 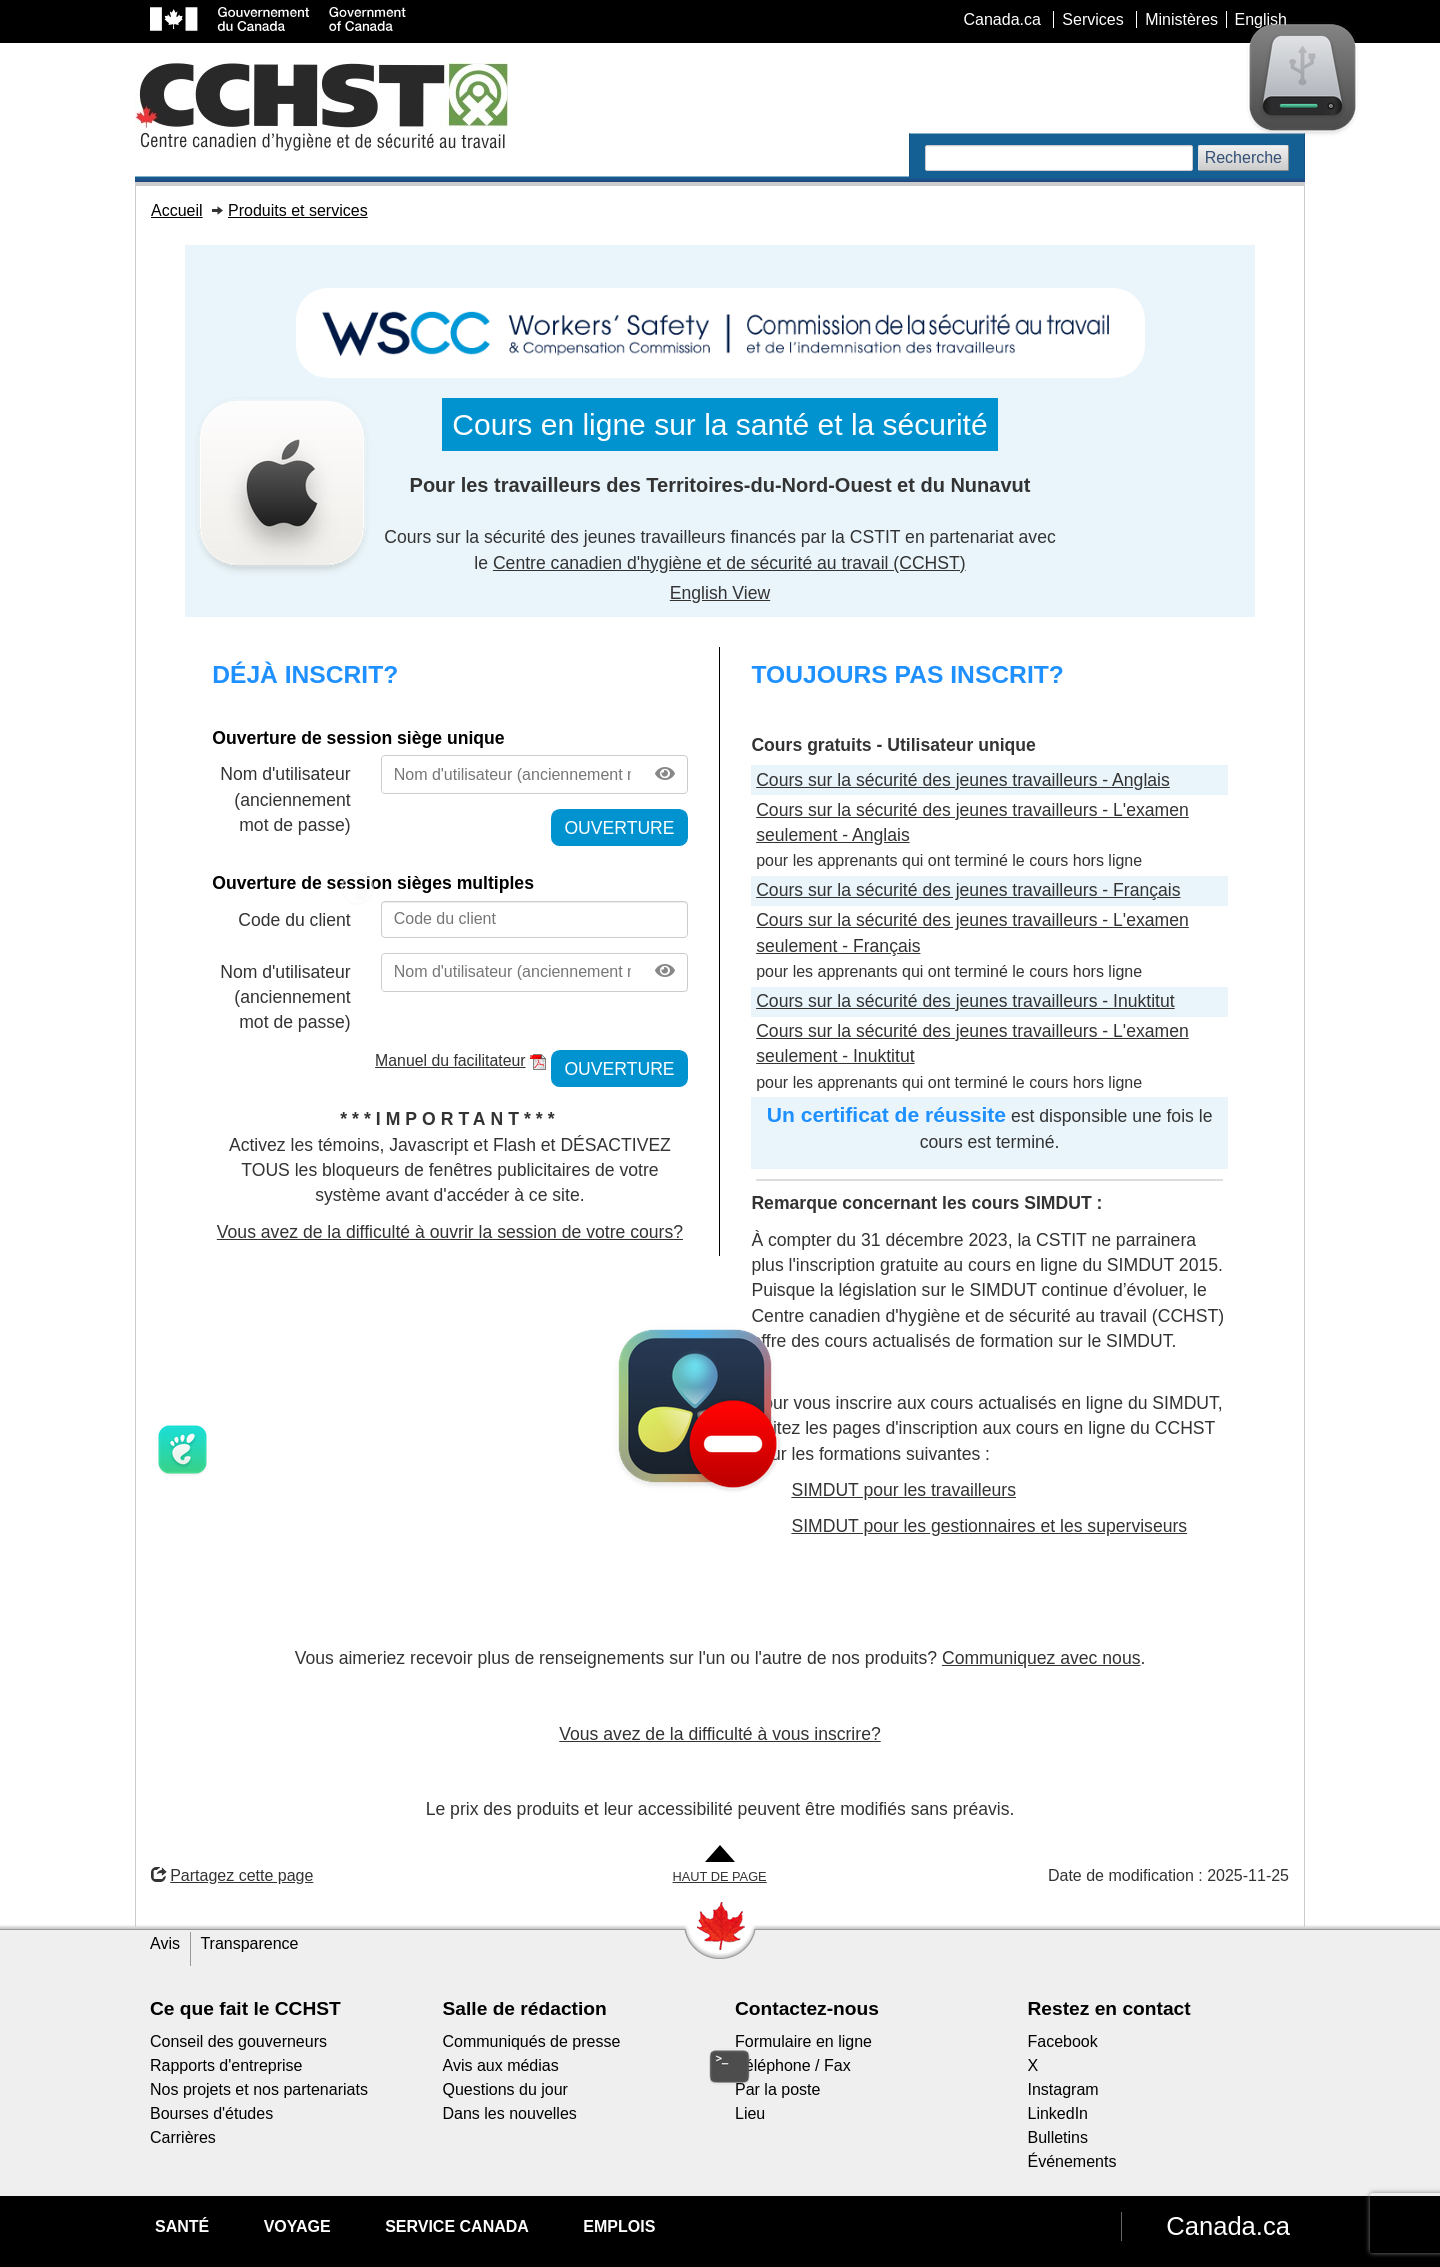 I want to click on uninstall DaVinci Resolve application, so click(x=695, y=1406).